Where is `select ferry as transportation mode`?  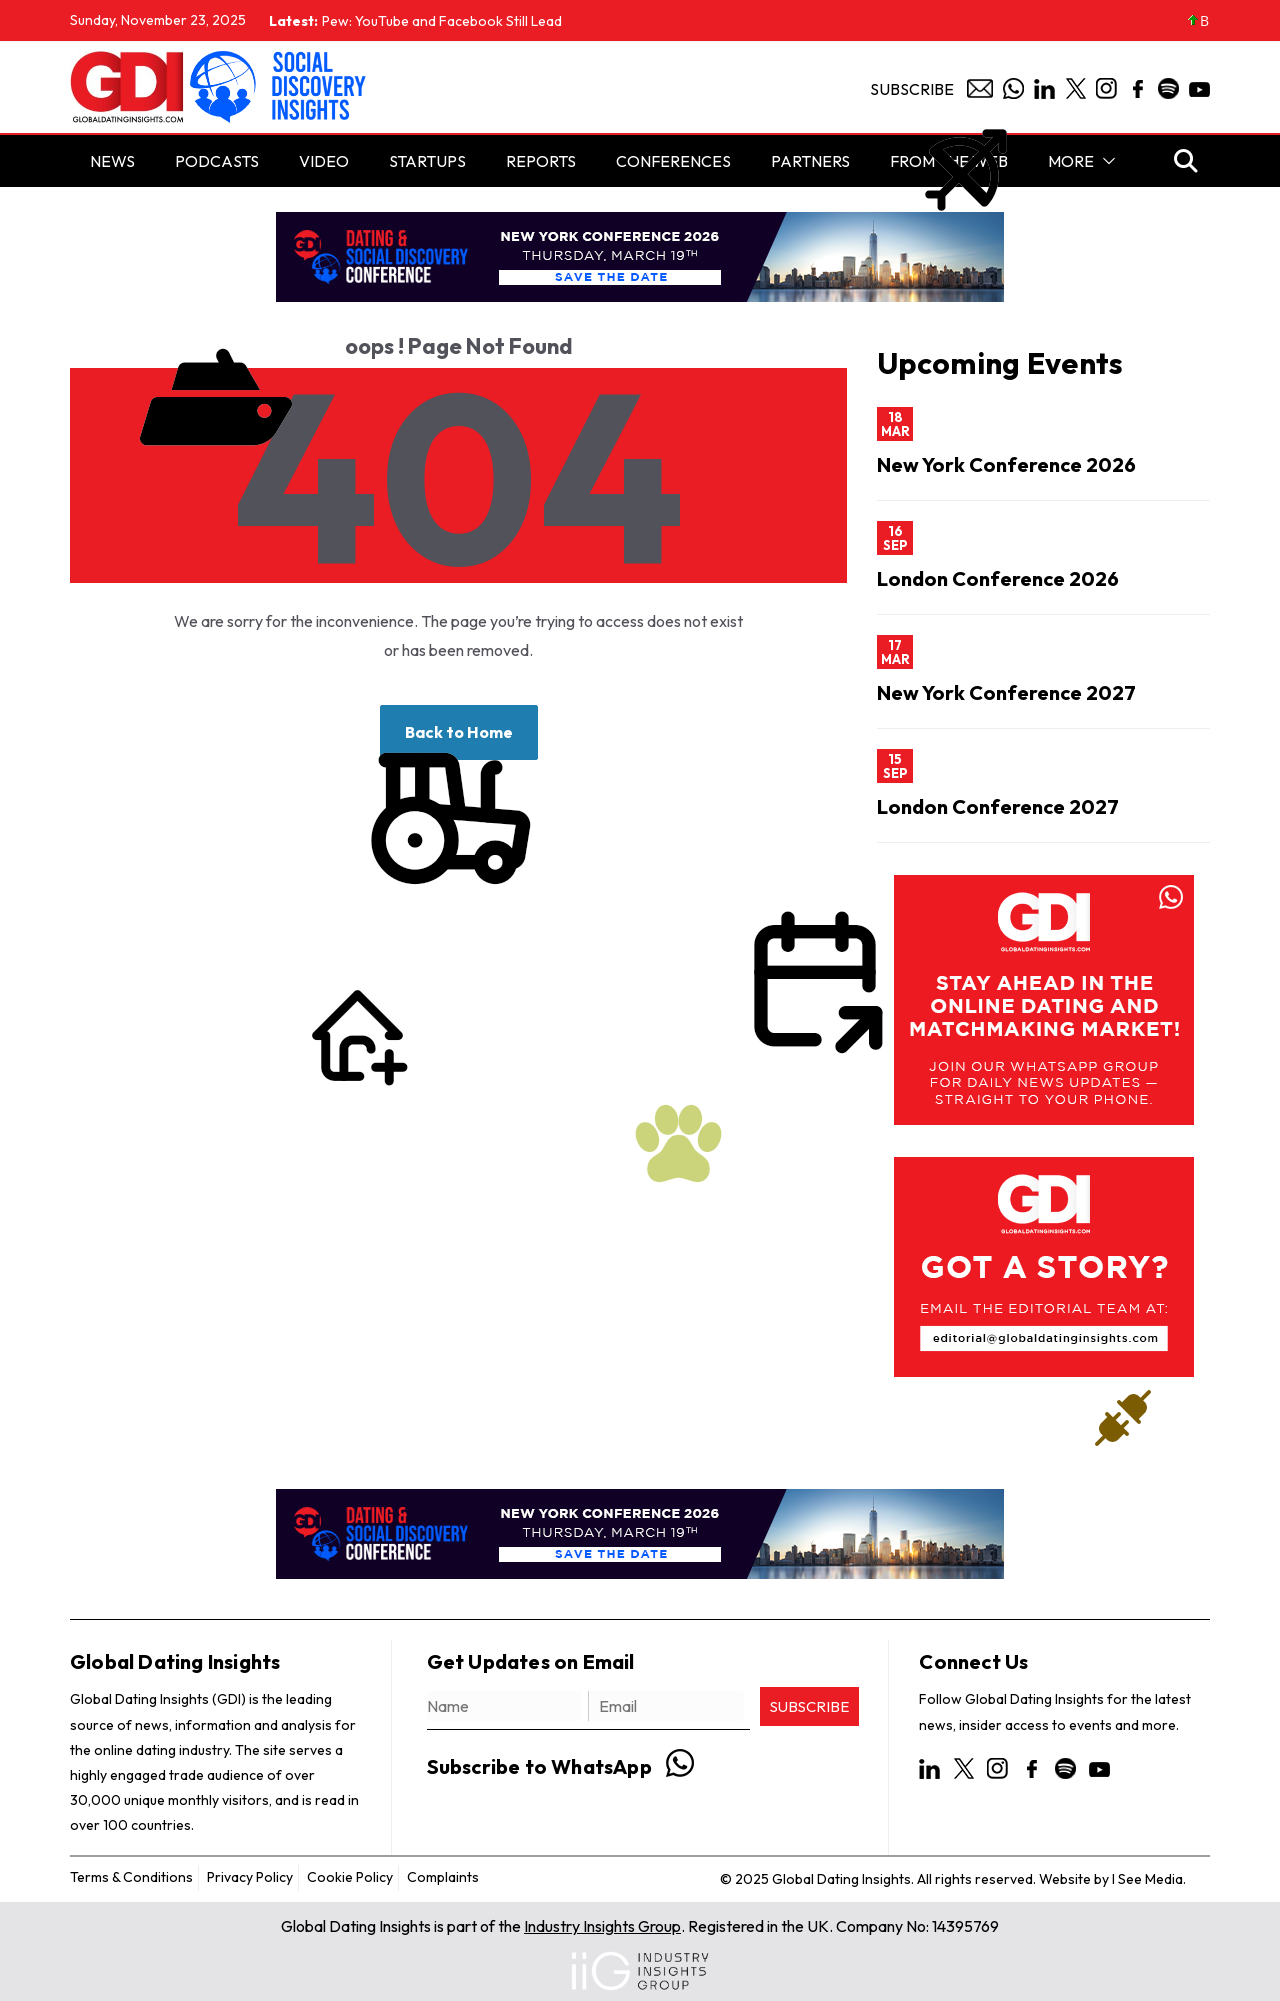 select ferry as transportation mode is located at coordinates (216, 397).